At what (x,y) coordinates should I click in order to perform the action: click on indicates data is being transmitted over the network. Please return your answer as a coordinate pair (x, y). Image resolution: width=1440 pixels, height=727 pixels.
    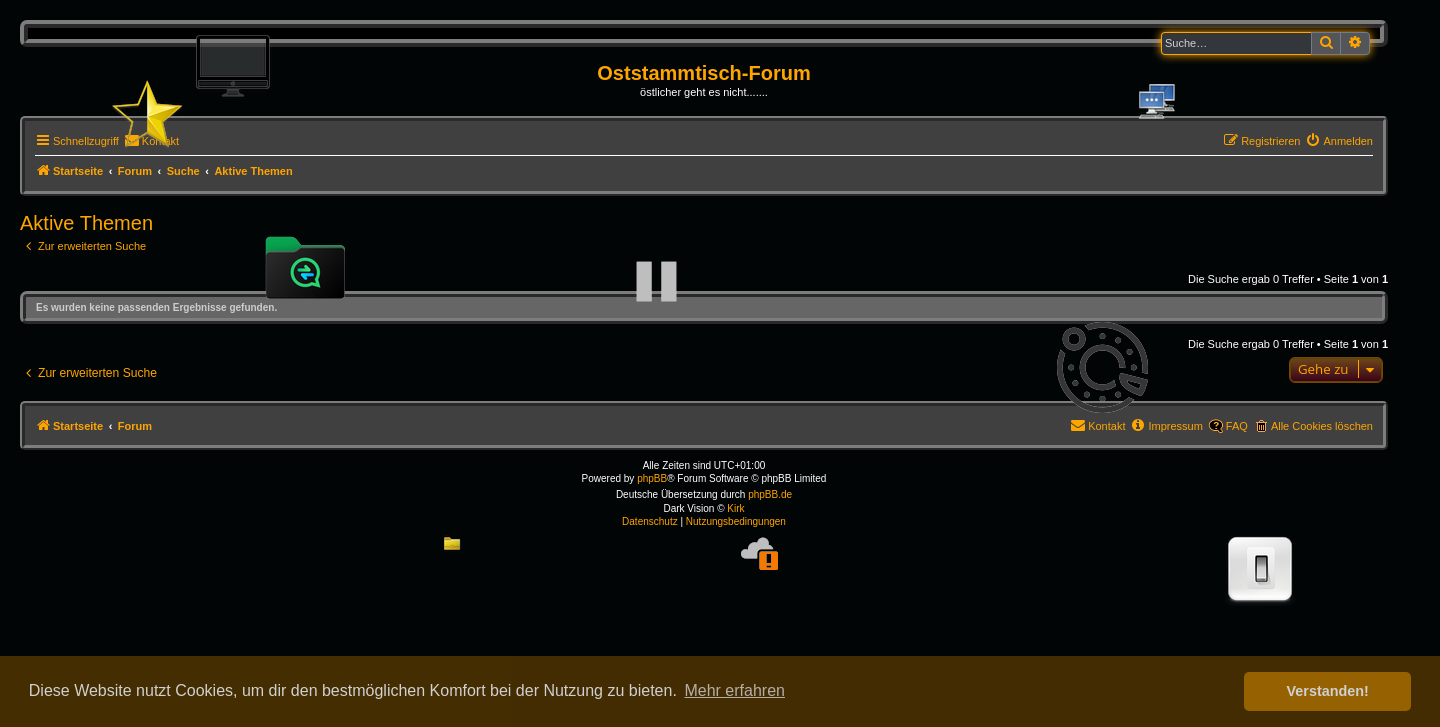
    Looking at the image, I should click on (1156, 101).